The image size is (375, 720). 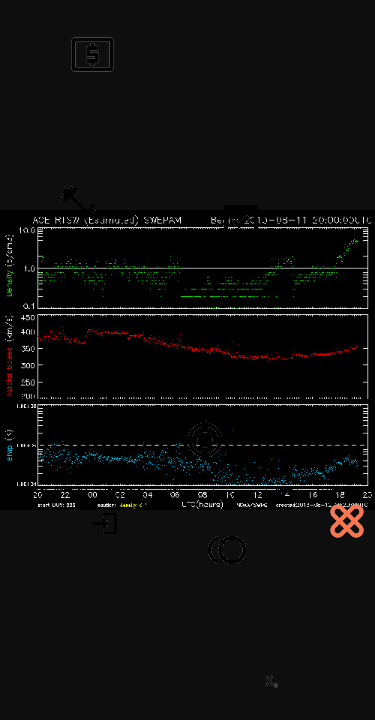 What do you see at coordinates (241, 220) in the screenshot?
I see `indicates a verified domain or website` at bounding box center [241, 220].